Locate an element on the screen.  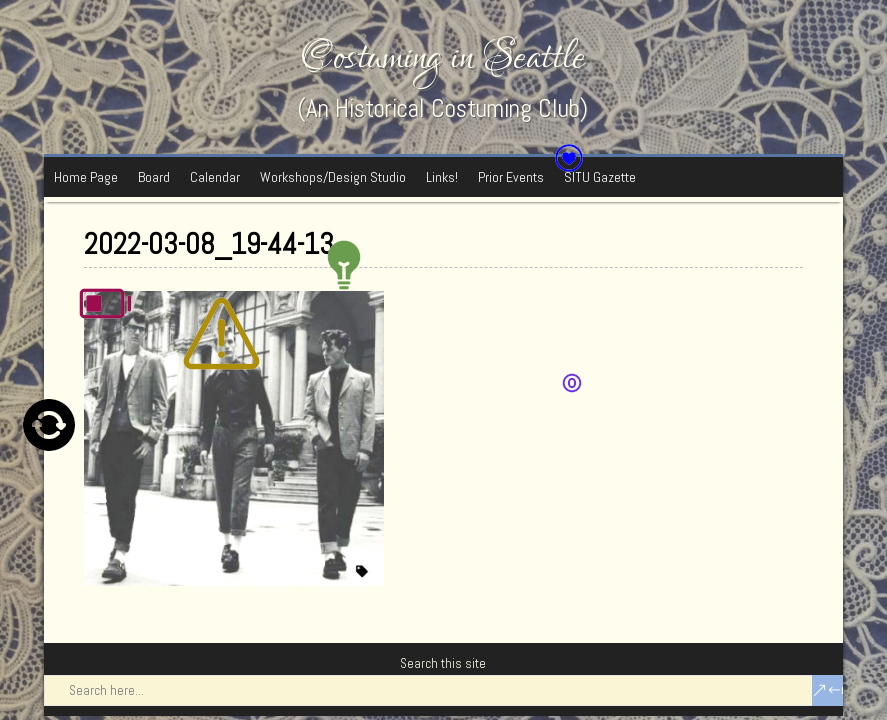
indicates zero items or notifications is located at coordinates (572, 383).